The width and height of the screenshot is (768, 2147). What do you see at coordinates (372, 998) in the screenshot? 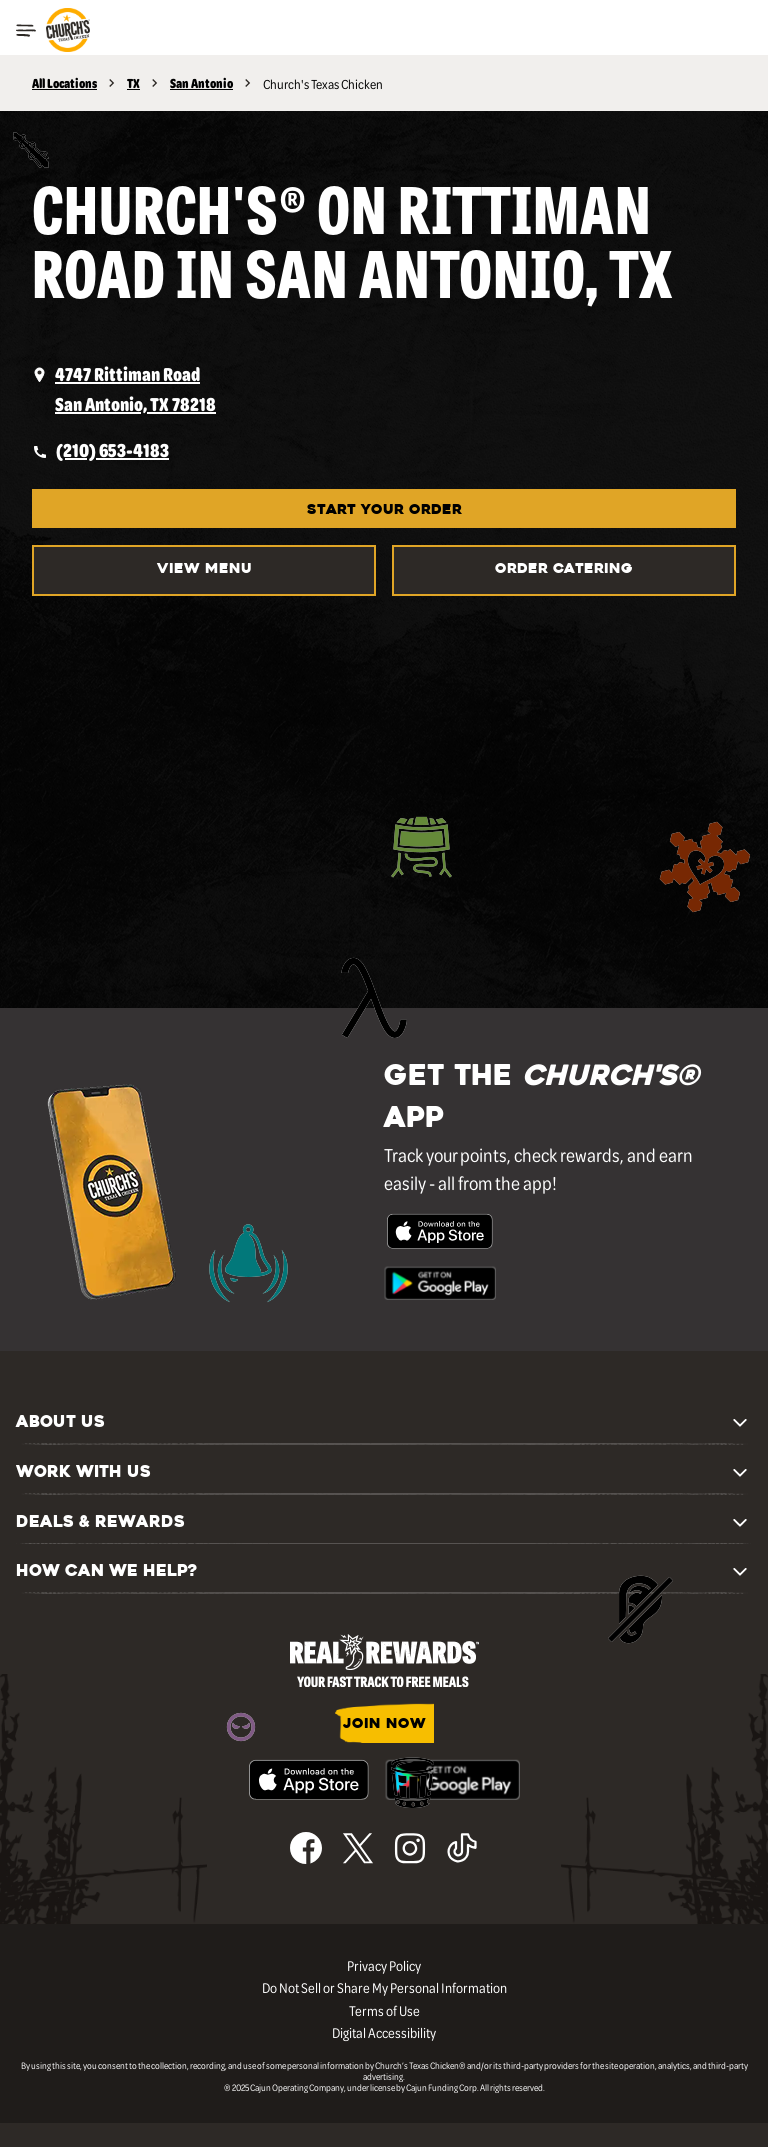
I see `access lambda or serverless function settings` at bounding box center [372, 998].